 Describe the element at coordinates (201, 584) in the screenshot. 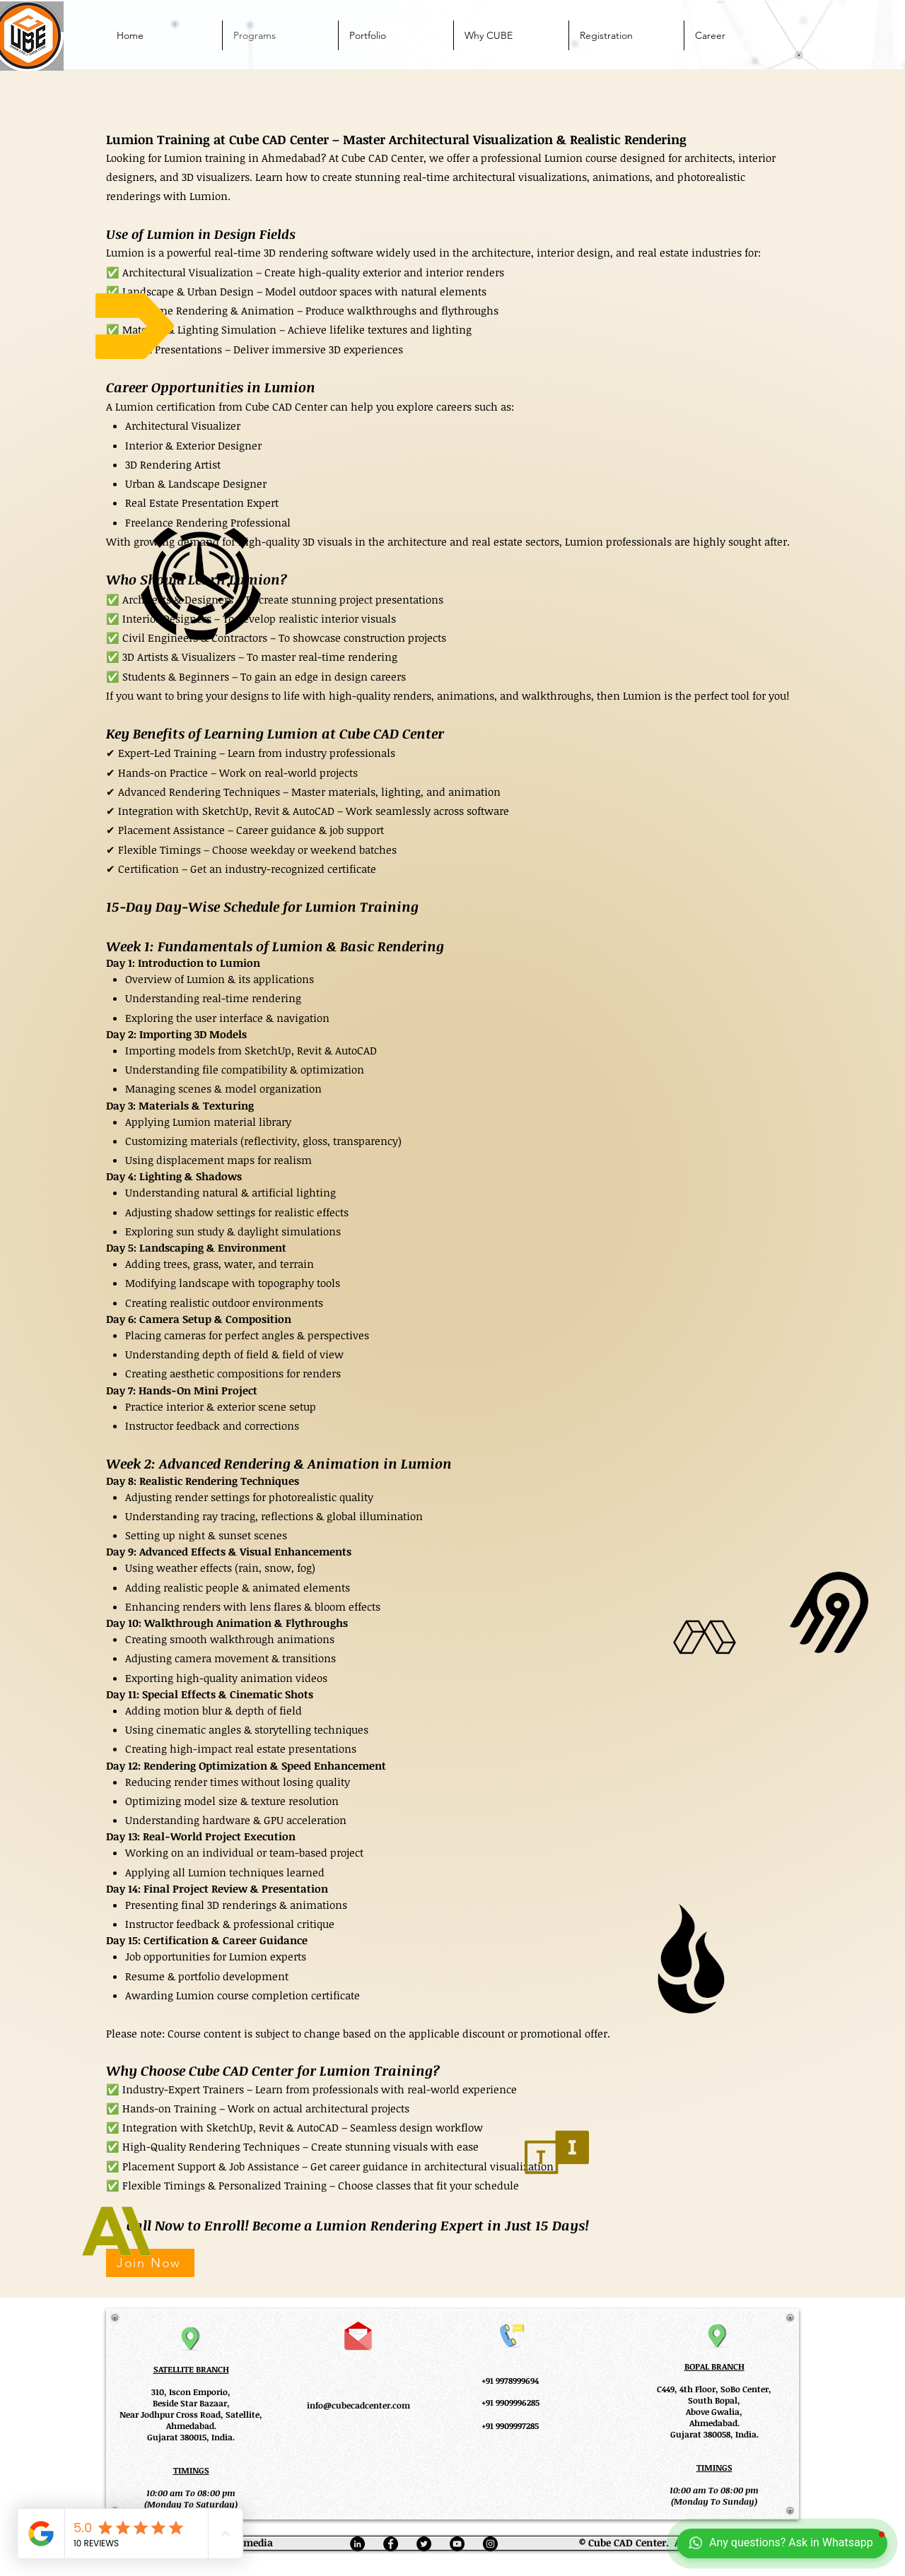

I see `timescale database branding or product link` at that location.